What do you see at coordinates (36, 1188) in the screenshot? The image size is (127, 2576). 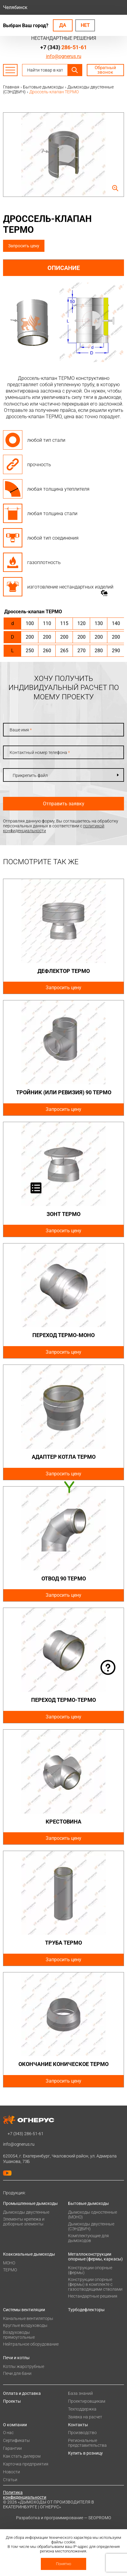 I see `view list of items` at bounding box center [36, 1188].